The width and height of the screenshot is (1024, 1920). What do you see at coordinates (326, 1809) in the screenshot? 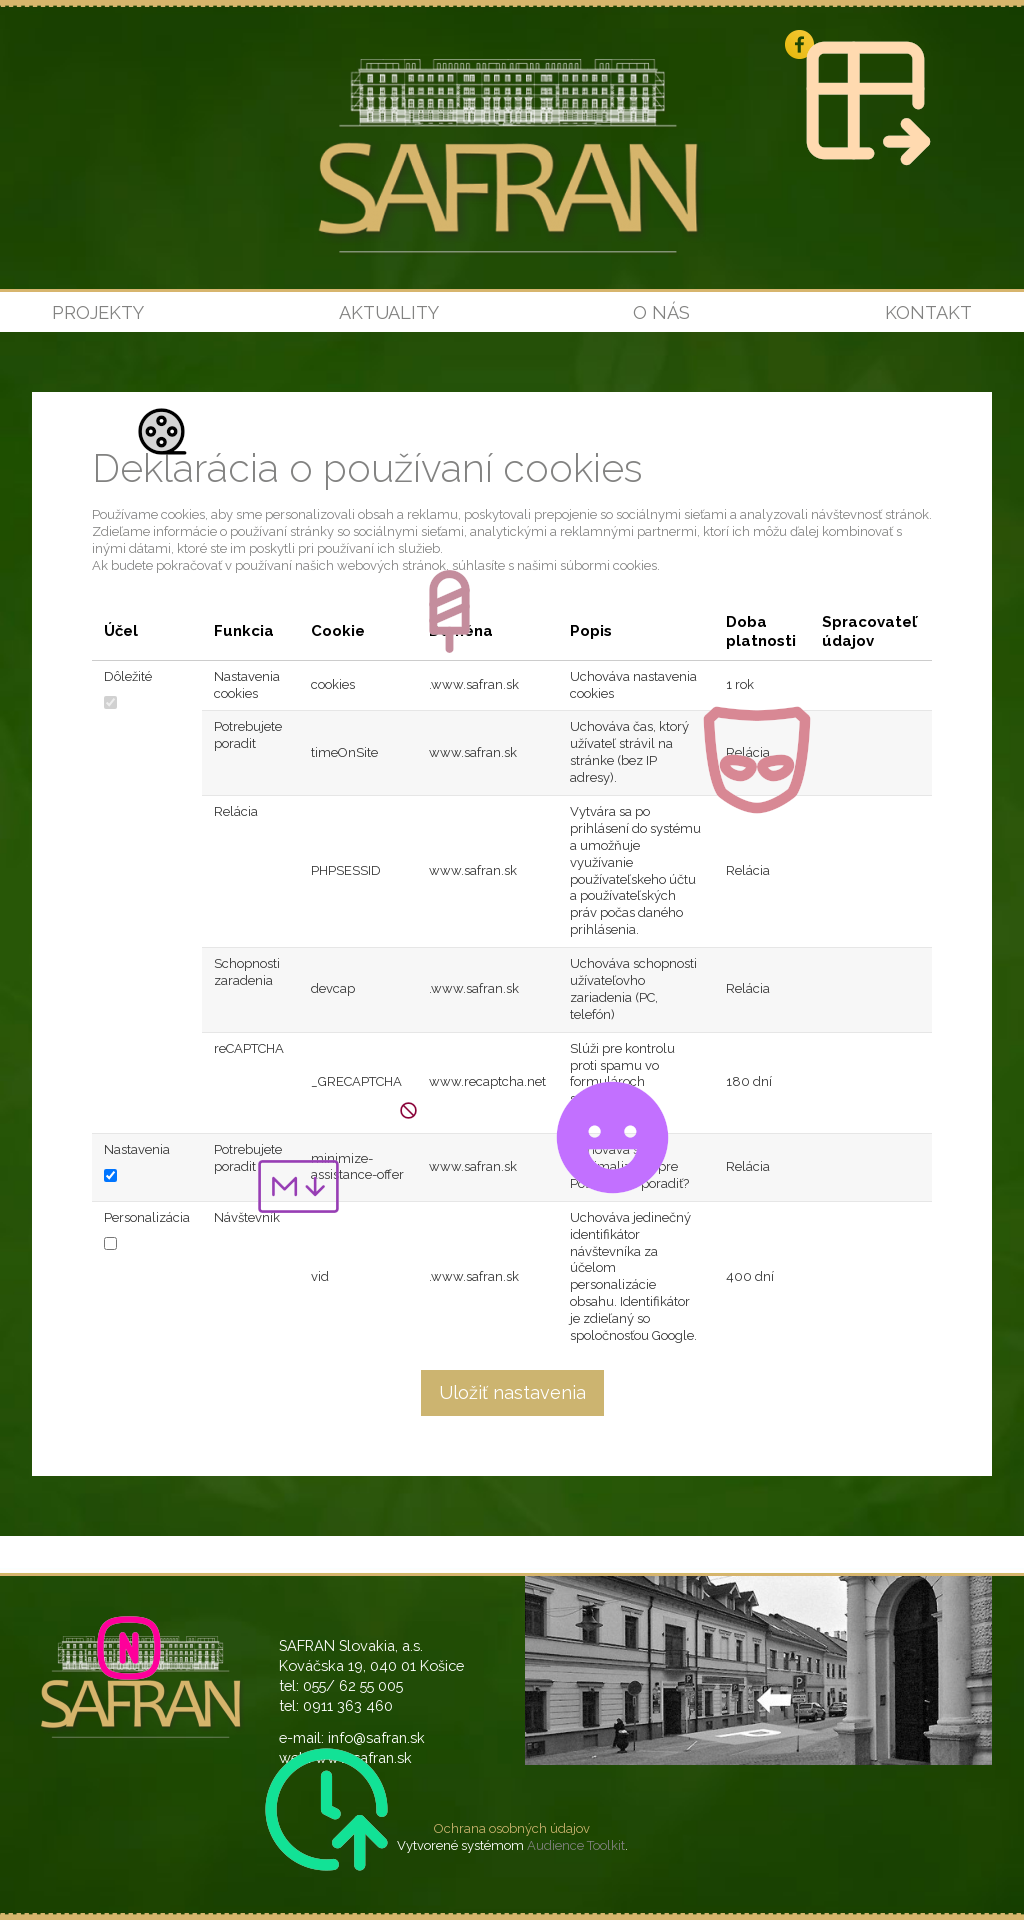
I see `upload or sync time data` at bounding box center [326, 1809].